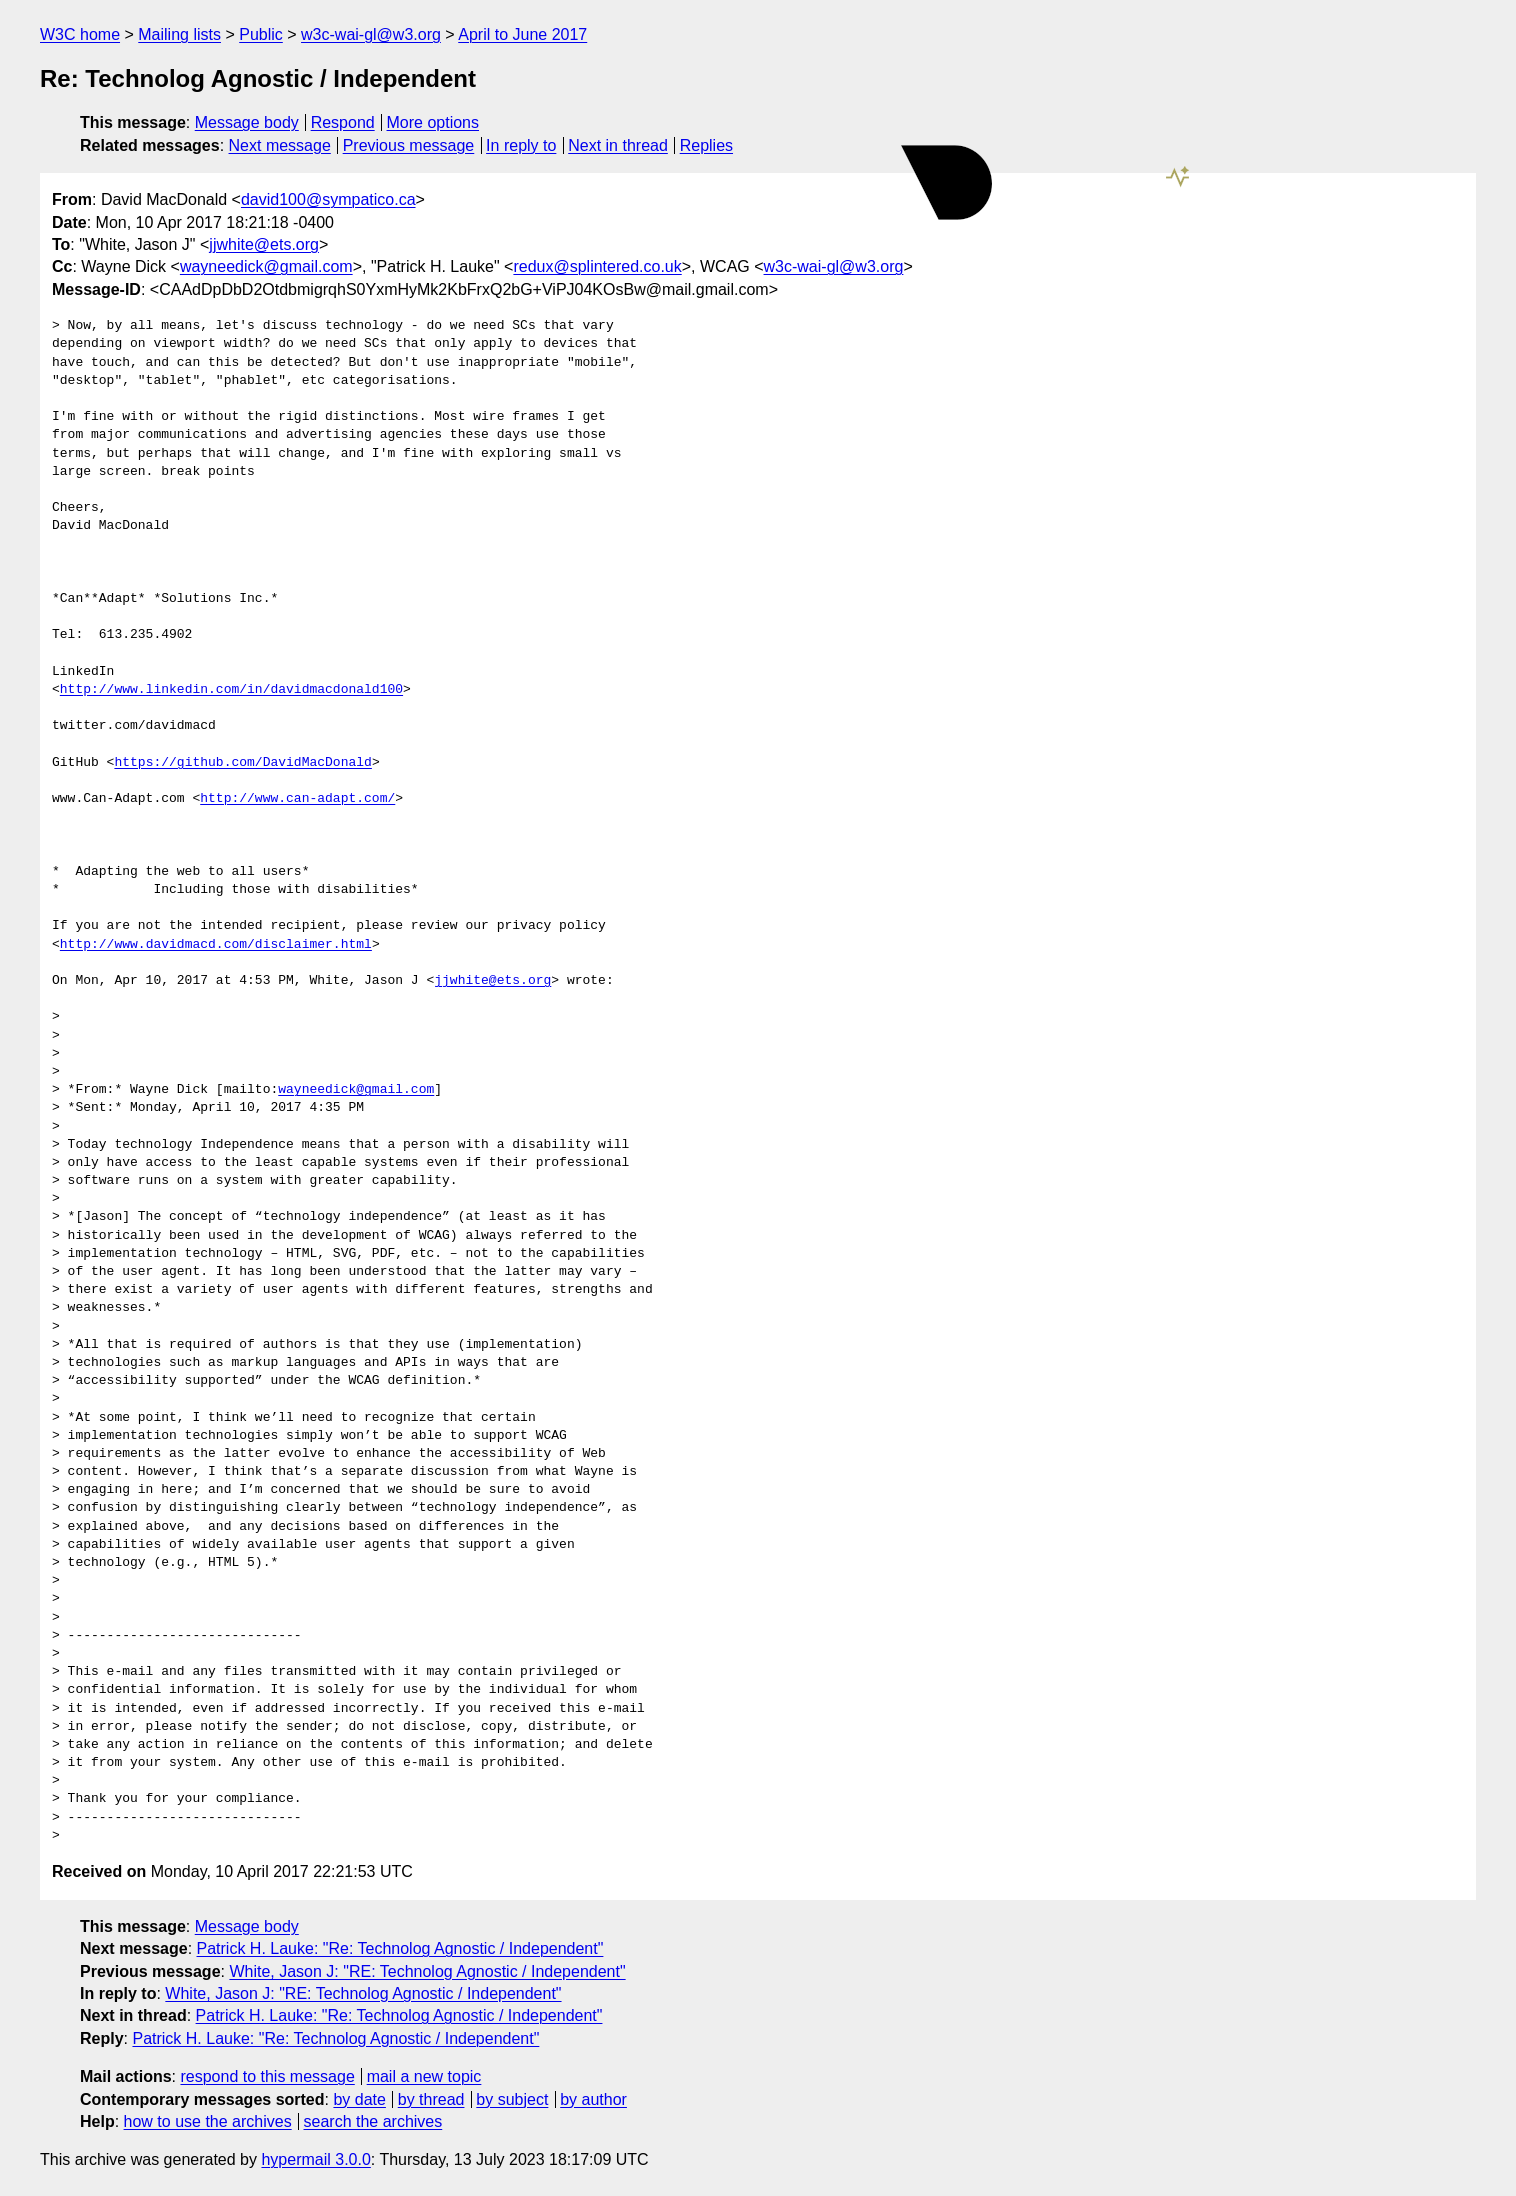  I want to click on access AI-powered health monitoring, so click(1177, 177).